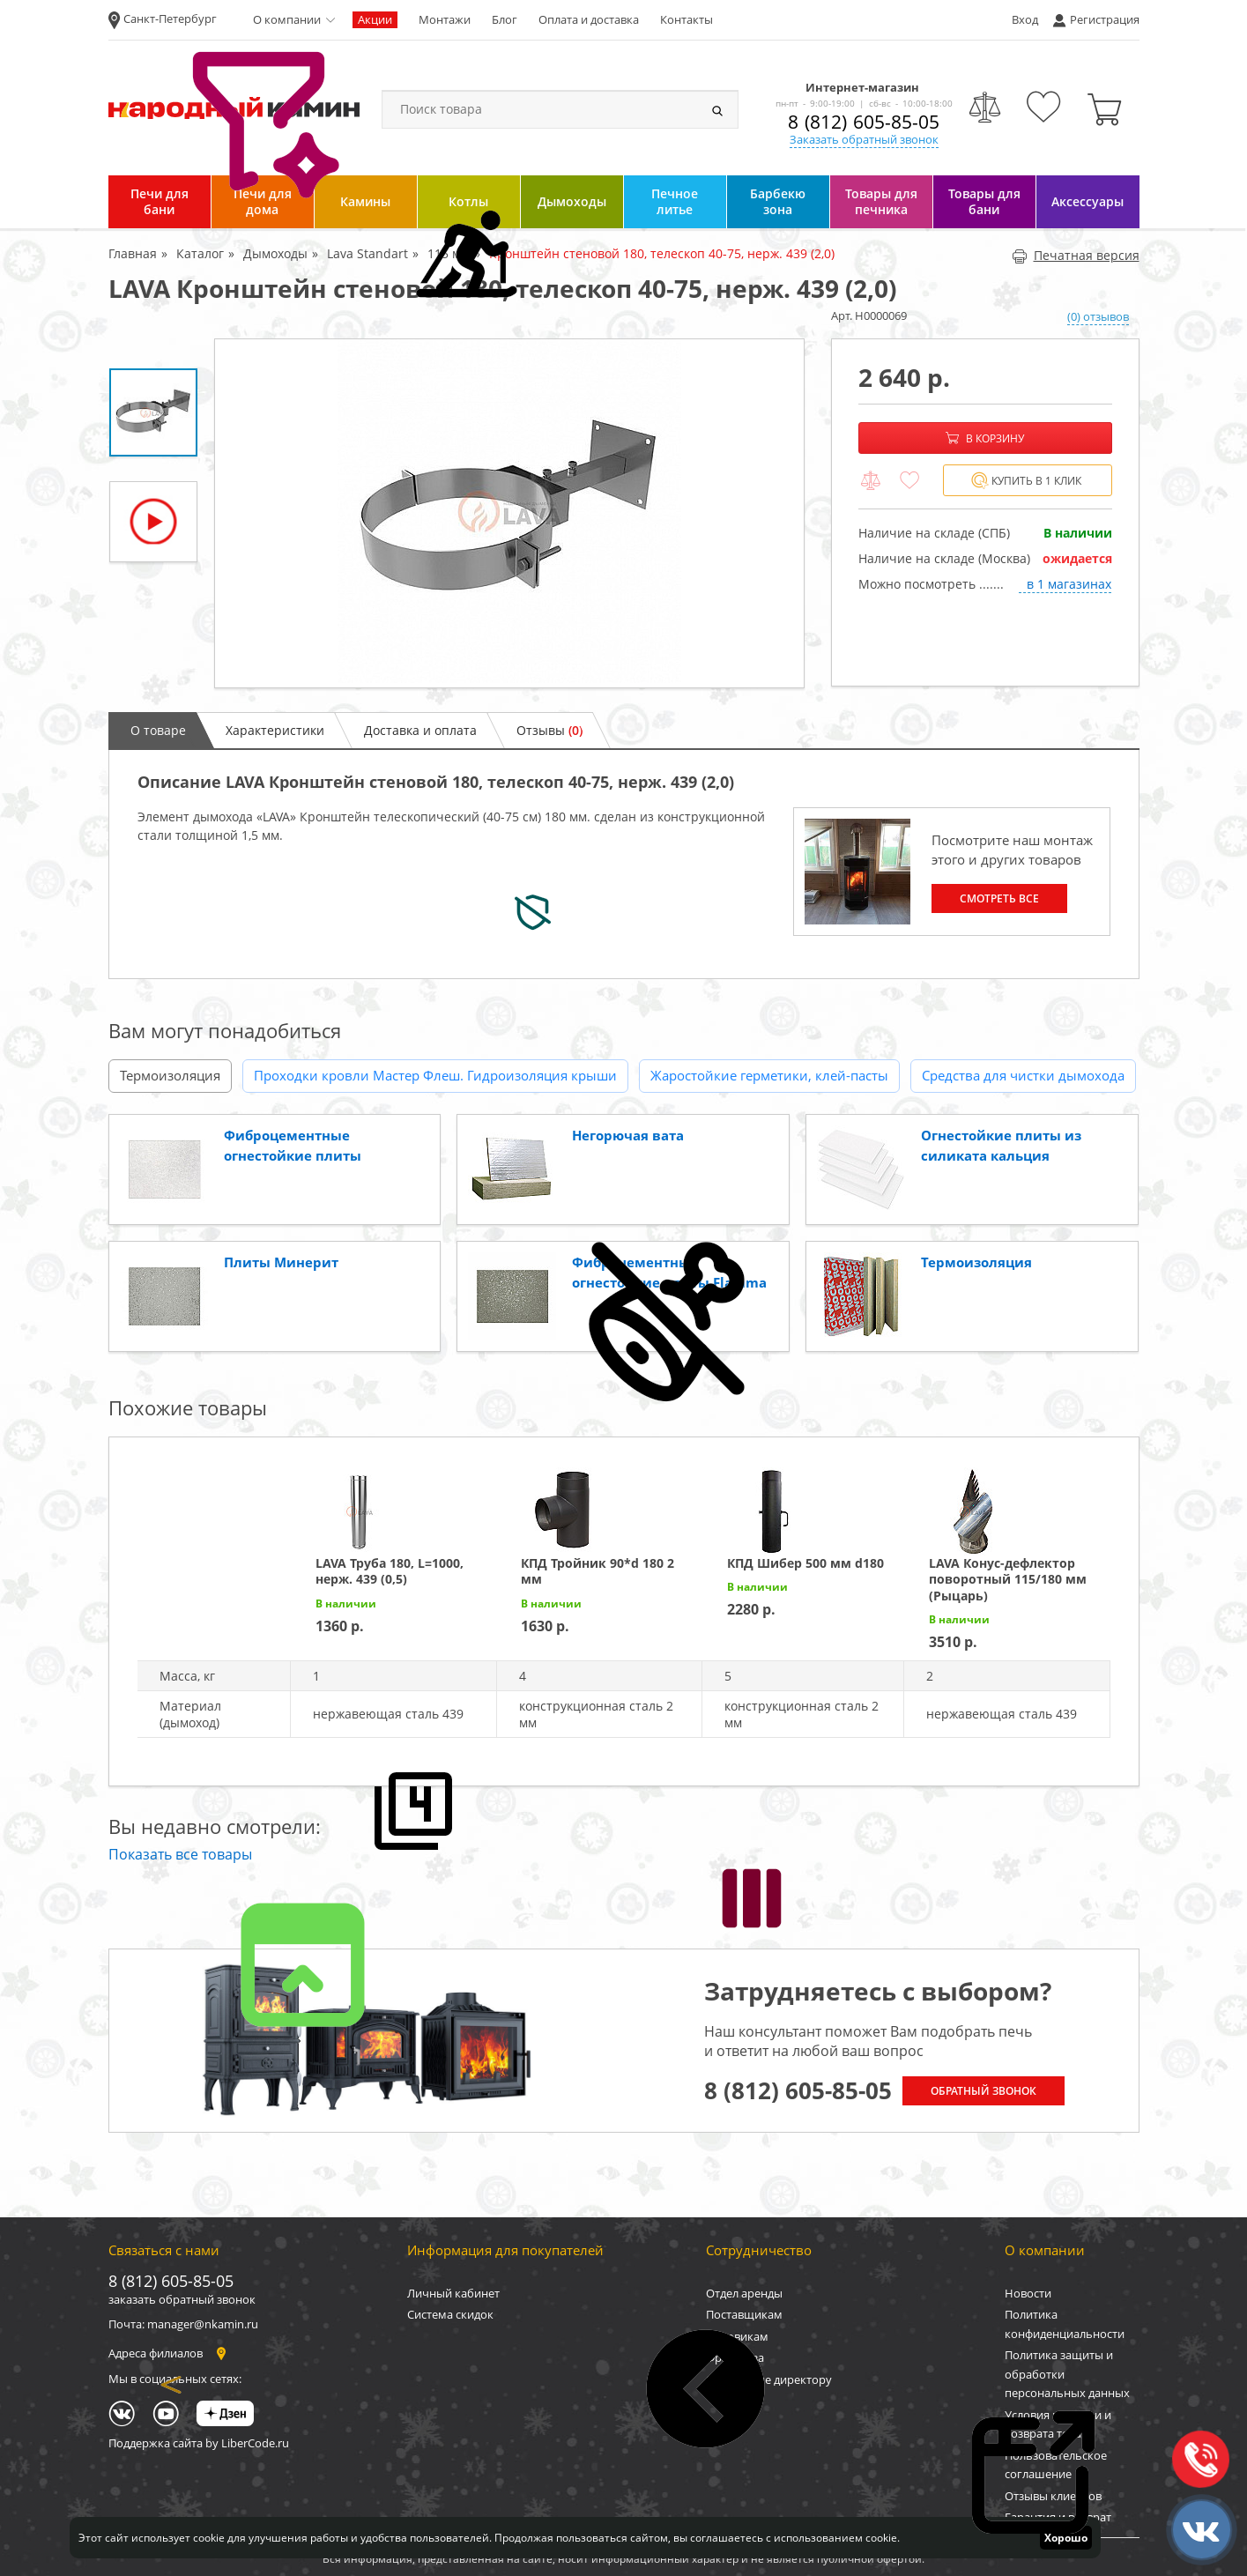 This screenshot has height=2576, width=1247. Describe the element at coordinates (413, 1811) in the screenshot. I see `select filter option 4` at that location.